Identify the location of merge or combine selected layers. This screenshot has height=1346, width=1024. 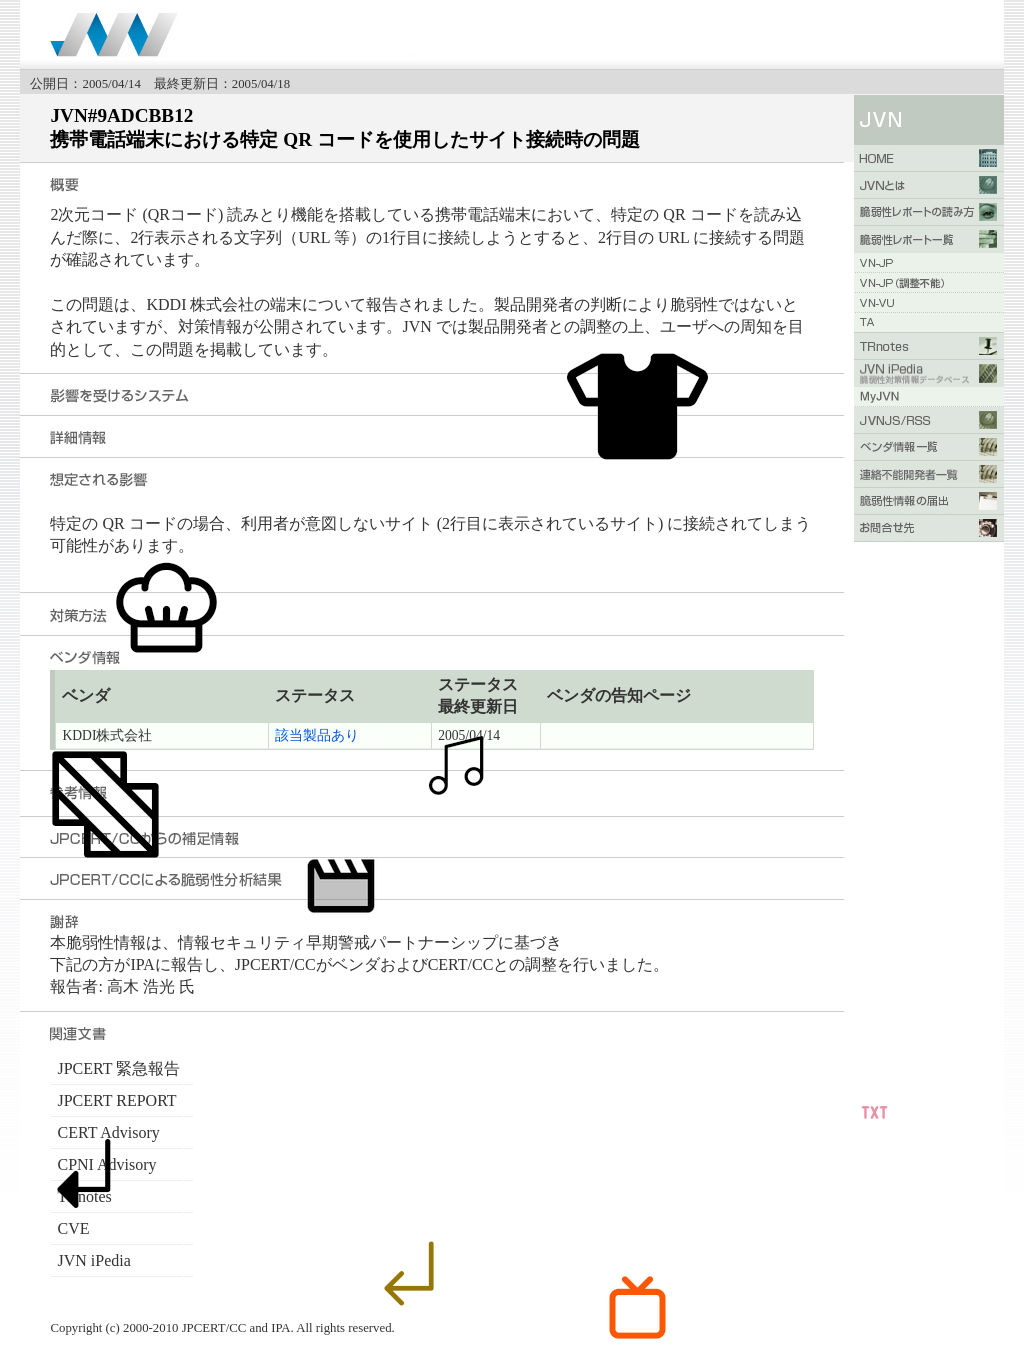
(105, 804).